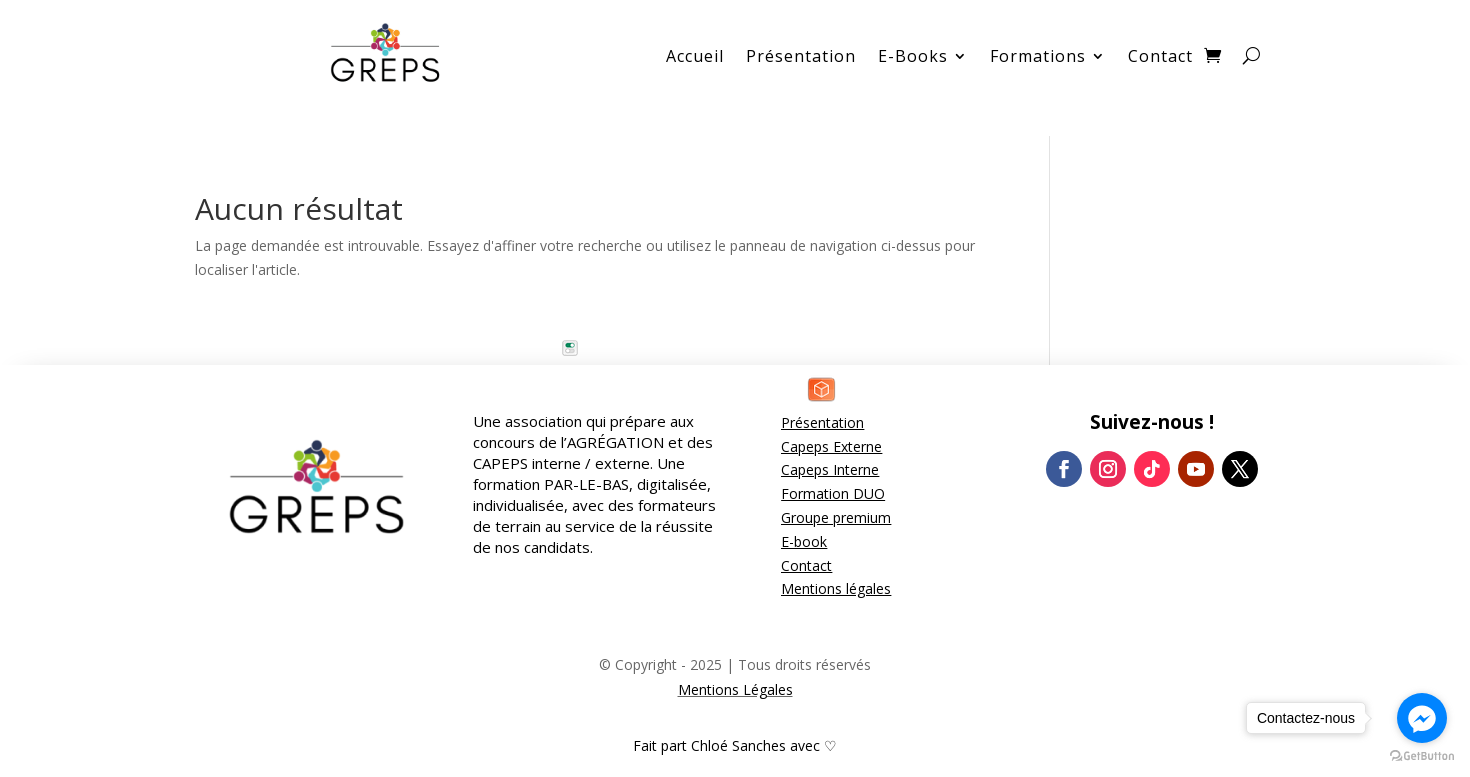 The image size is (1470, 777). What do you see at coordinates (570, 348) in the screenshot?
I see `open system tweaks or settings customization` at bounding box center [570, 348].